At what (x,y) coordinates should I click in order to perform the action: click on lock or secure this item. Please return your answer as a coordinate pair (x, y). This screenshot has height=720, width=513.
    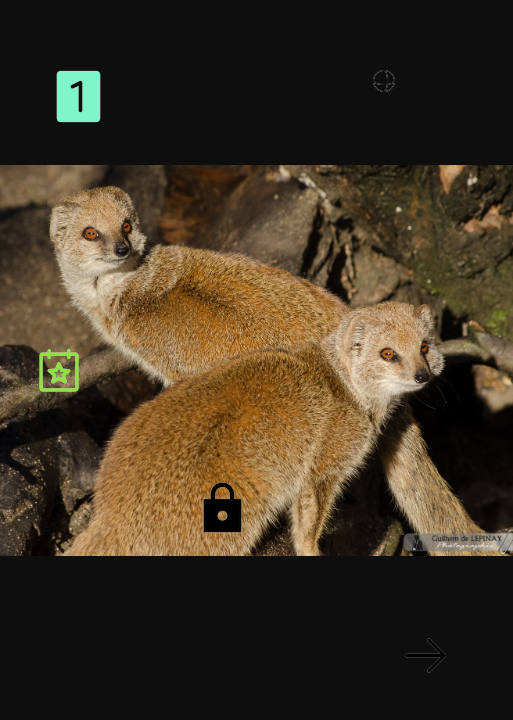
    Looking at the image, I should click on (222, 508).